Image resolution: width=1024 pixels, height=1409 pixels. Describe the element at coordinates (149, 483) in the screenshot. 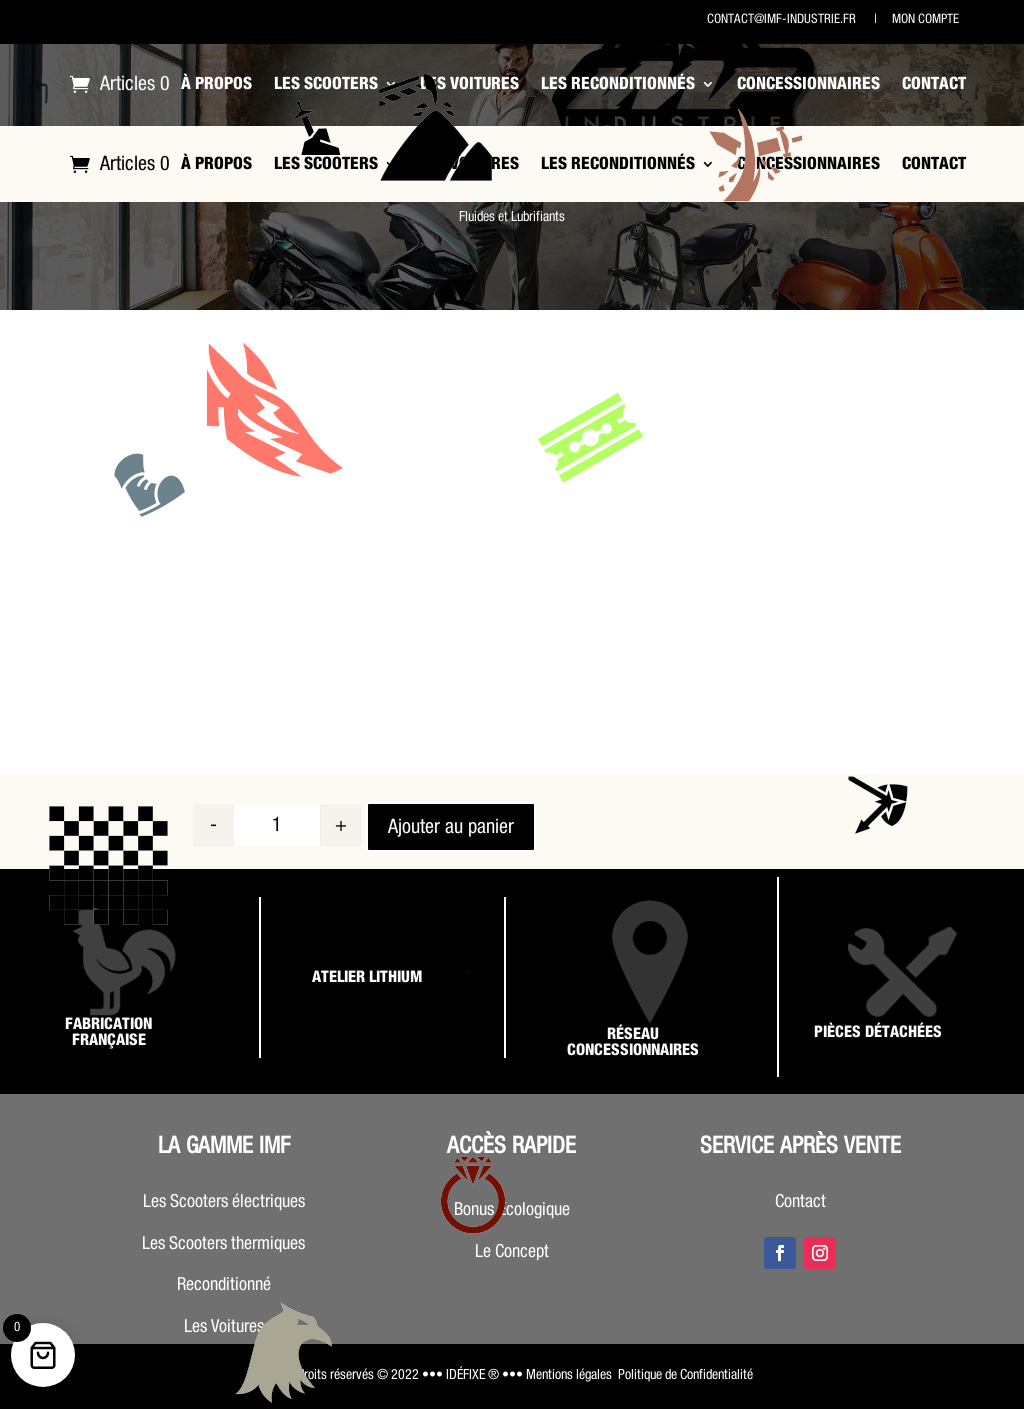

I see `indicates walking or movement ability` at that location.